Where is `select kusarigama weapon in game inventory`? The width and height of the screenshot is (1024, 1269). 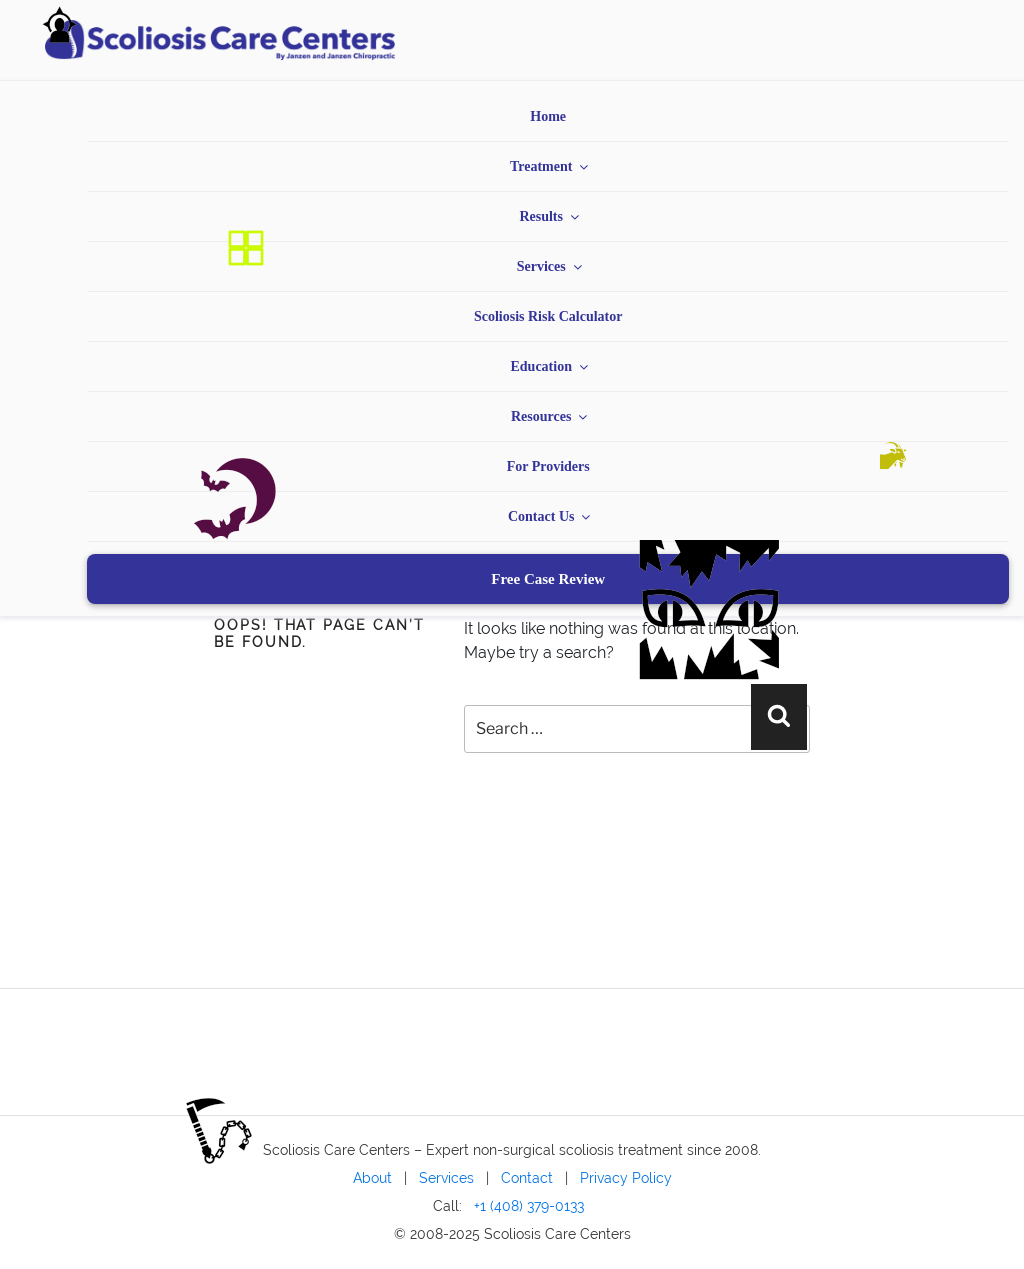
select kusarigama weapon in game inventory is located at coordinates (219, 1131).